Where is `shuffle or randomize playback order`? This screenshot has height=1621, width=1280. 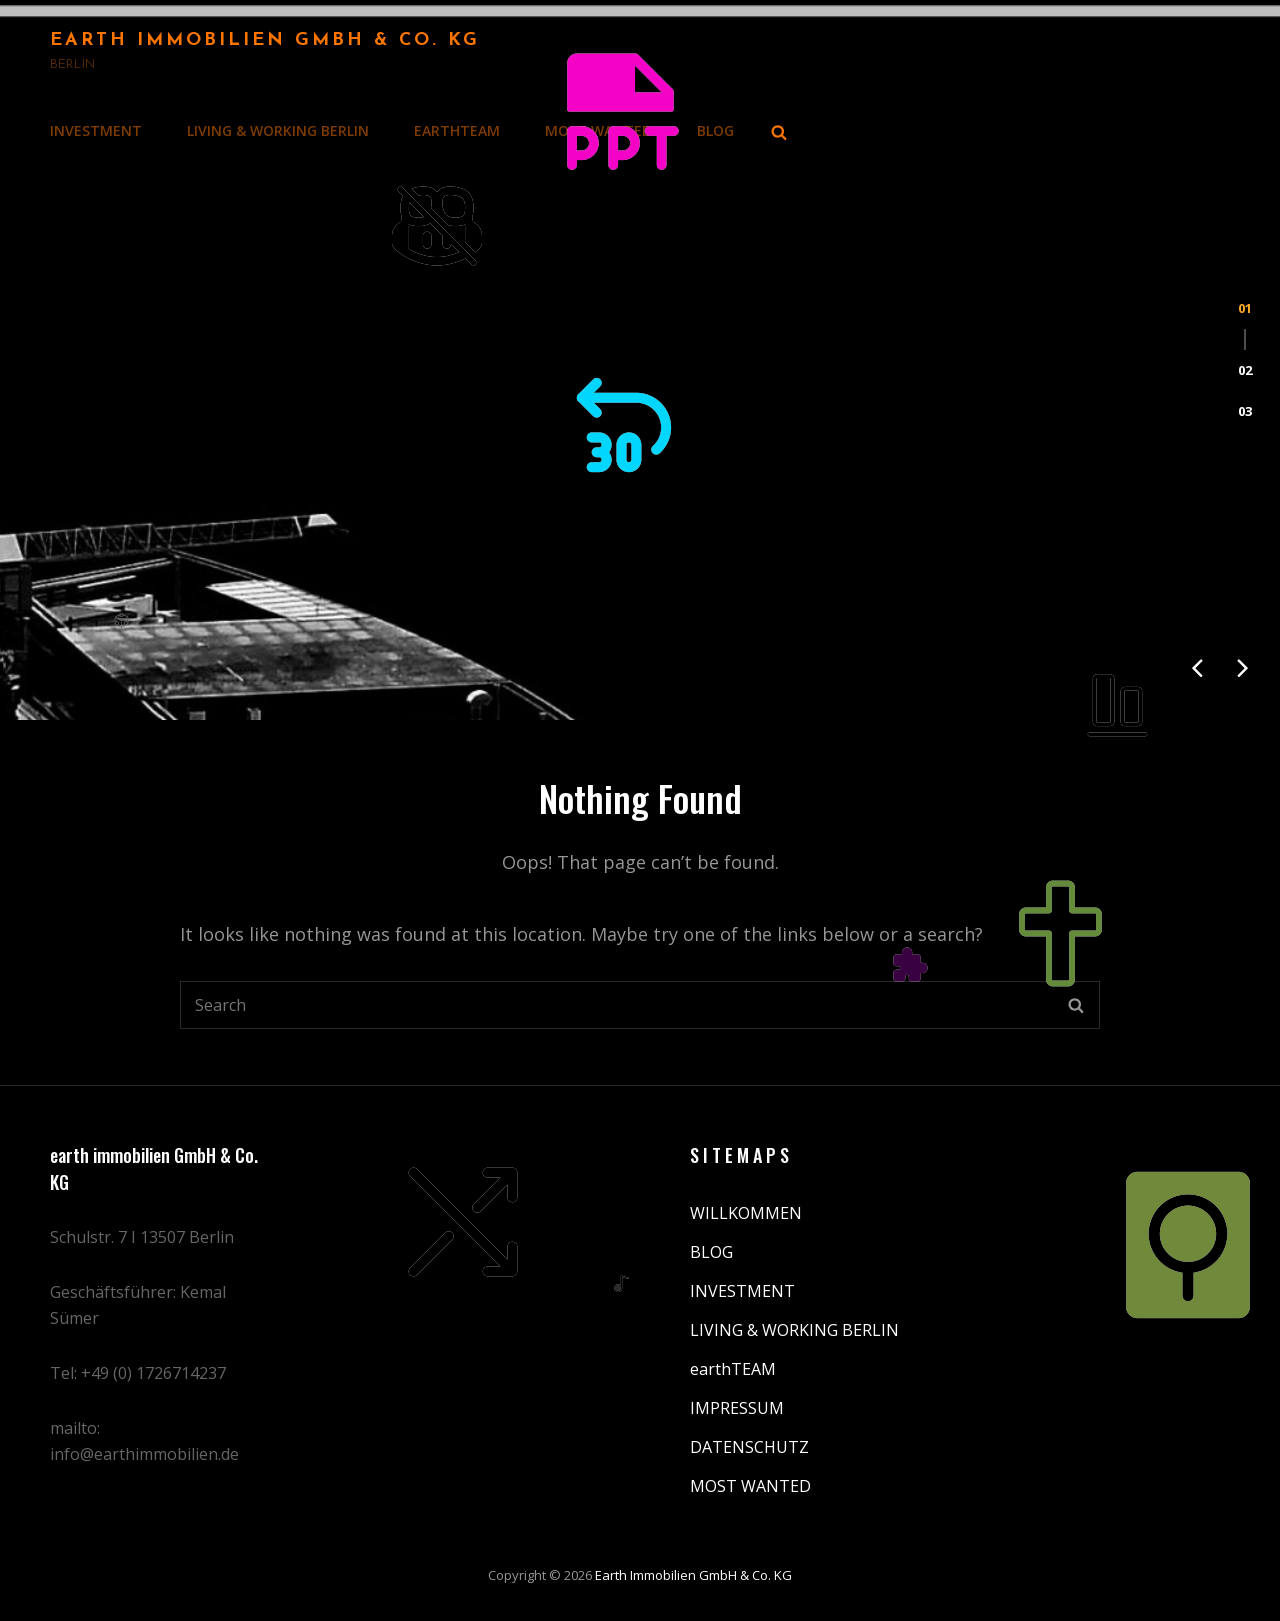
shuffle or randomize playback order is located at coordinates (463, 1222).